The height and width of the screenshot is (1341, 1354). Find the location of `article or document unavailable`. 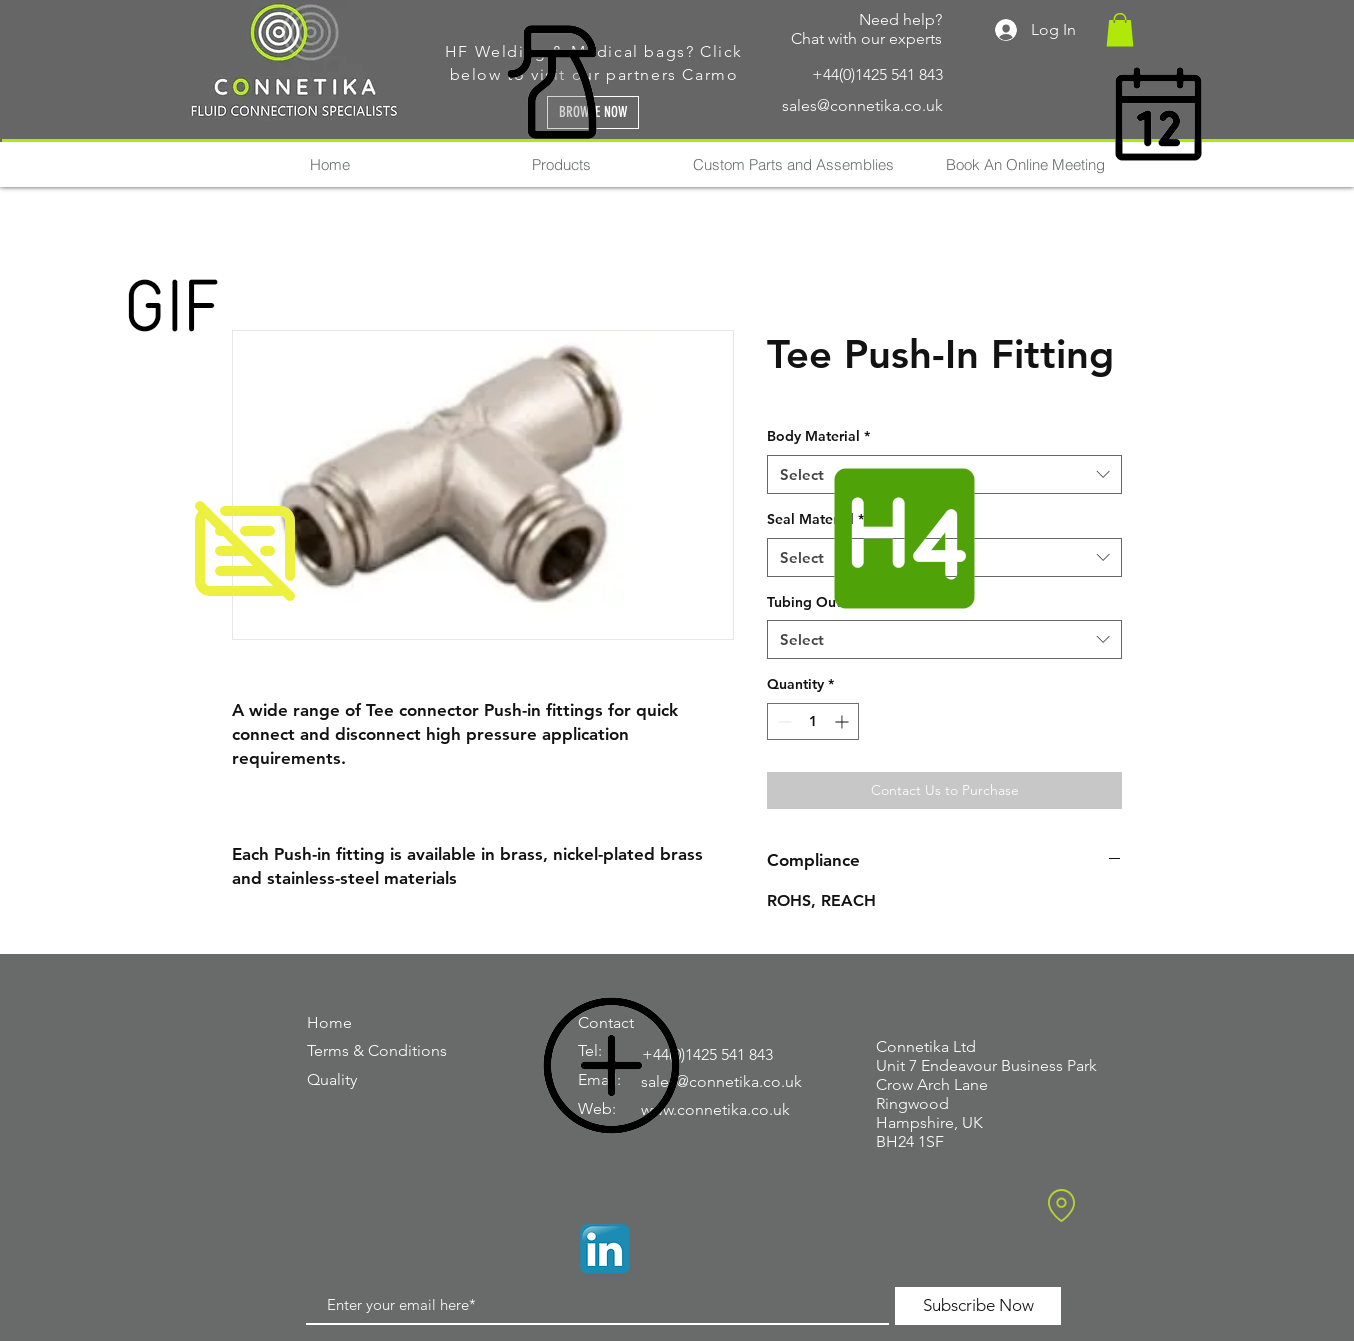

article or document unavailable is located at coordinates (245, 551).